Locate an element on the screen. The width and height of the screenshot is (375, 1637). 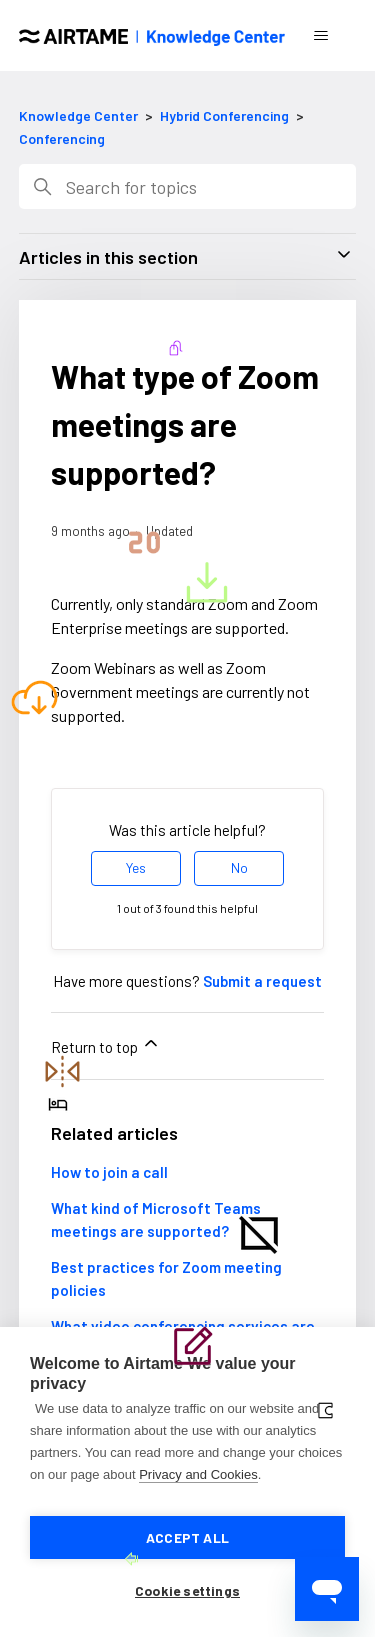
download a file or document is located at coordinates (207, 584).